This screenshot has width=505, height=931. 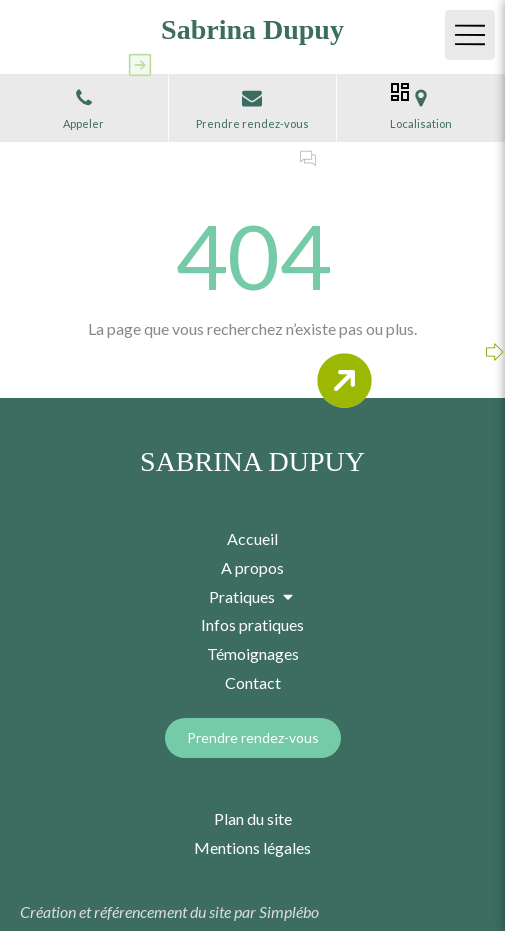 I want to click on proceed to the next step or screen, so click(x=140, y=65).